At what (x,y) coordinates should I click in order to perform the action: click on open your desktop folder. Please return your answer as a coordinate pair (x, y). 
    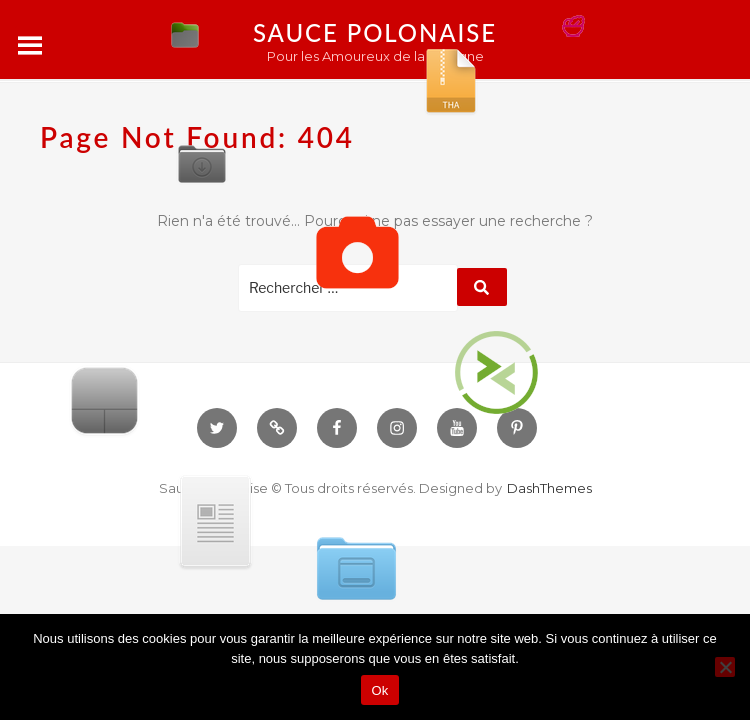
    Looking at the image, I should click on (356, 568).